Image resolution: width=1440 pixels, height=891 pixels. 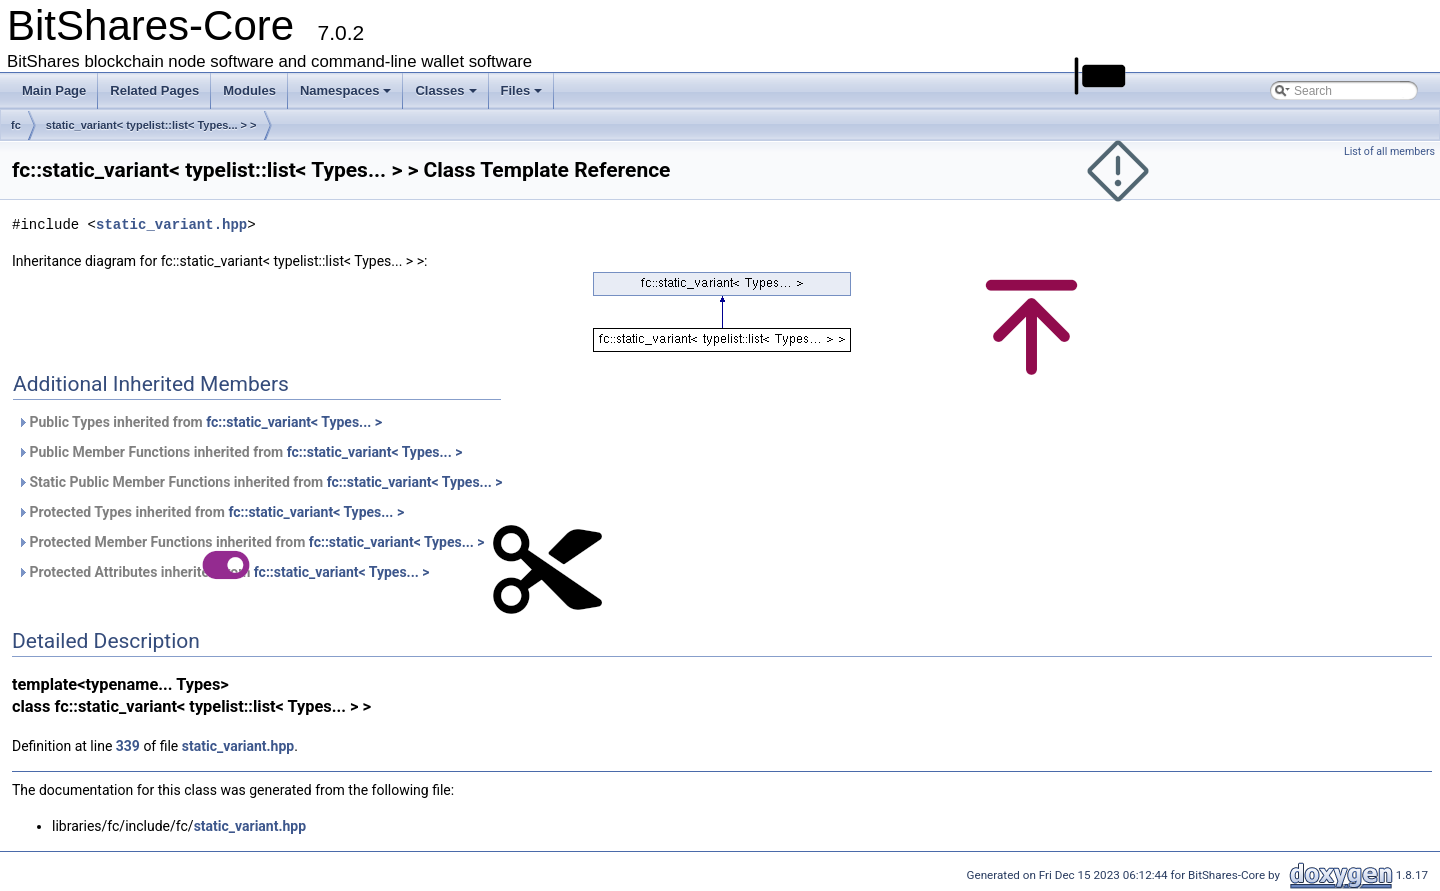 What do you see at coordinates (226, 565) in the screenshot?
I see `toggle switch in the on position` at bounding box center [226, 565].